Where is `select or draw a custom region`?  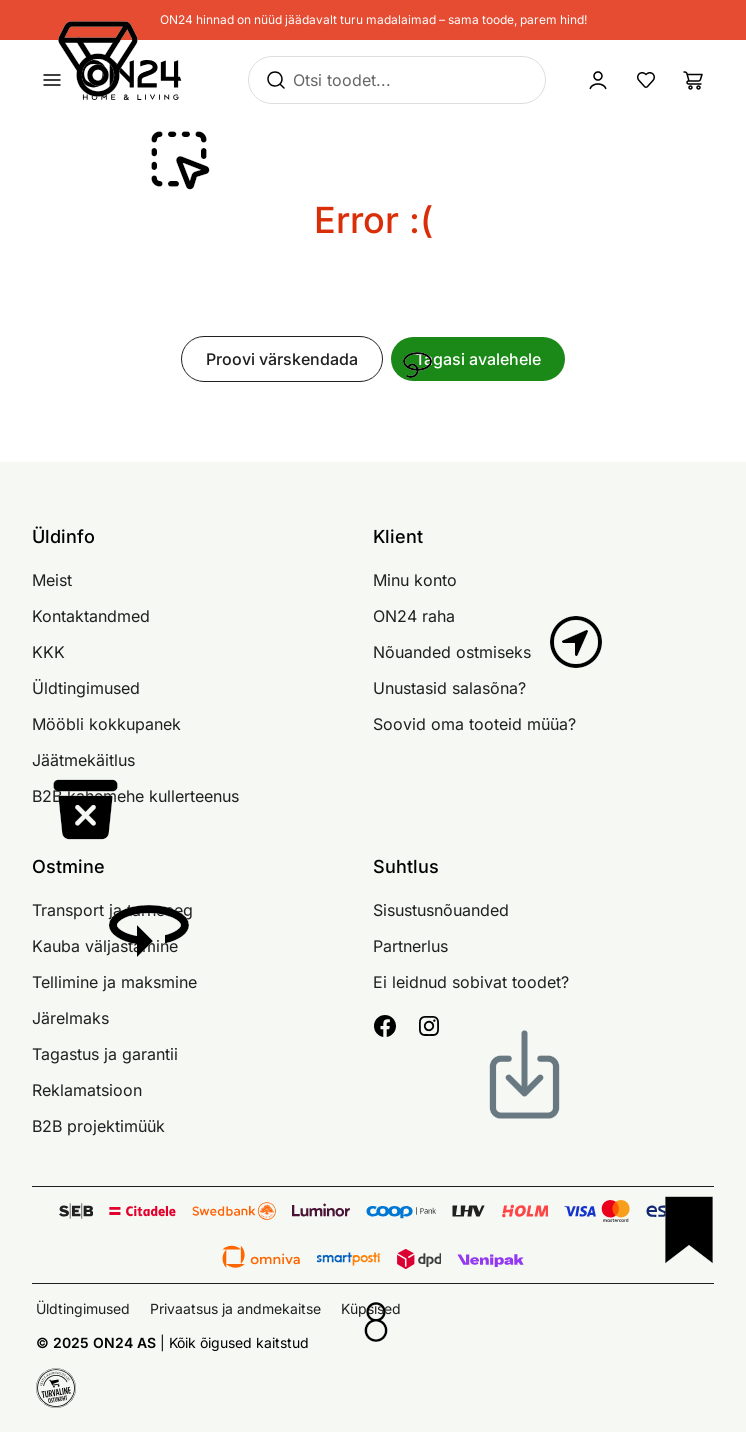 select or draw a custom region is located at coordinates (179, 159).